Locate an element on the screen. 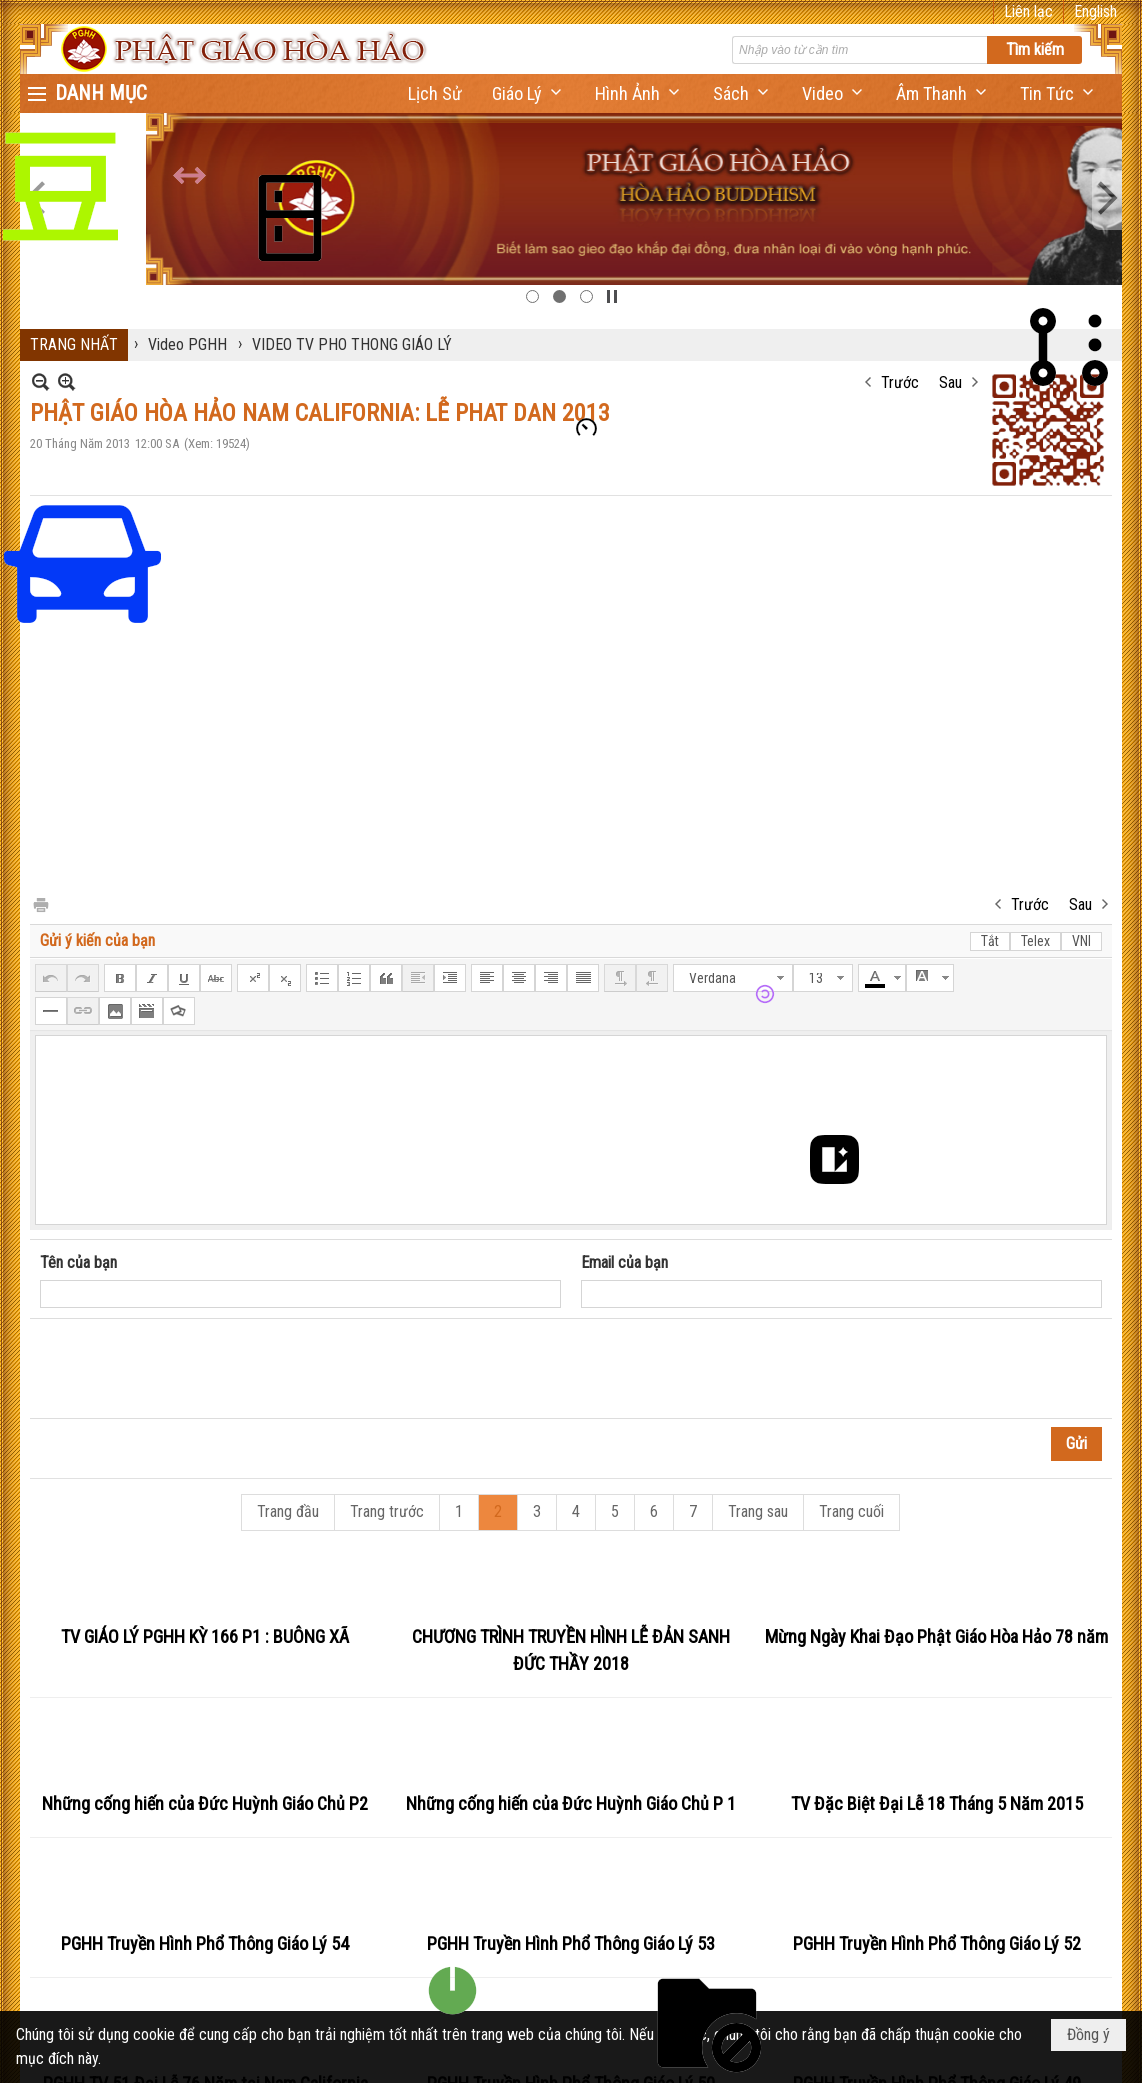 The height and width of the screenshot is (2083, 1142). reduce playback speed is located at coordinates (586, 427).